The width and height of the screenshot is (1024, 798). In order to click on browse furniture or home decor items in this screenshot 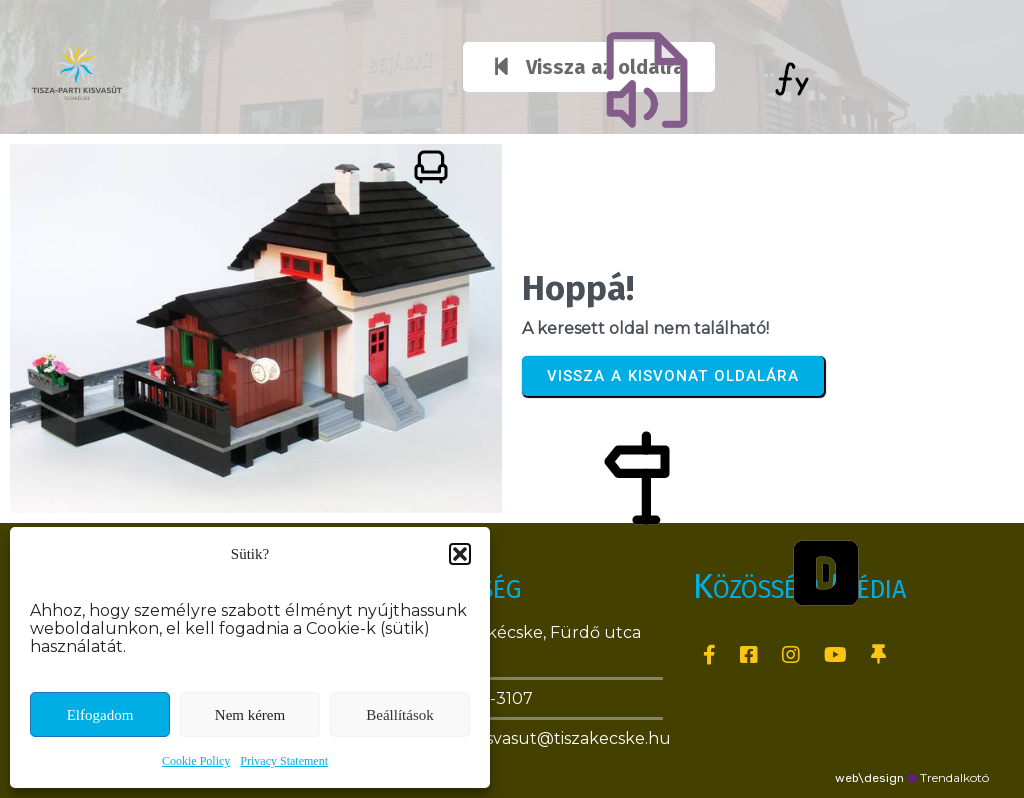, I will do `click(431, 167)`.